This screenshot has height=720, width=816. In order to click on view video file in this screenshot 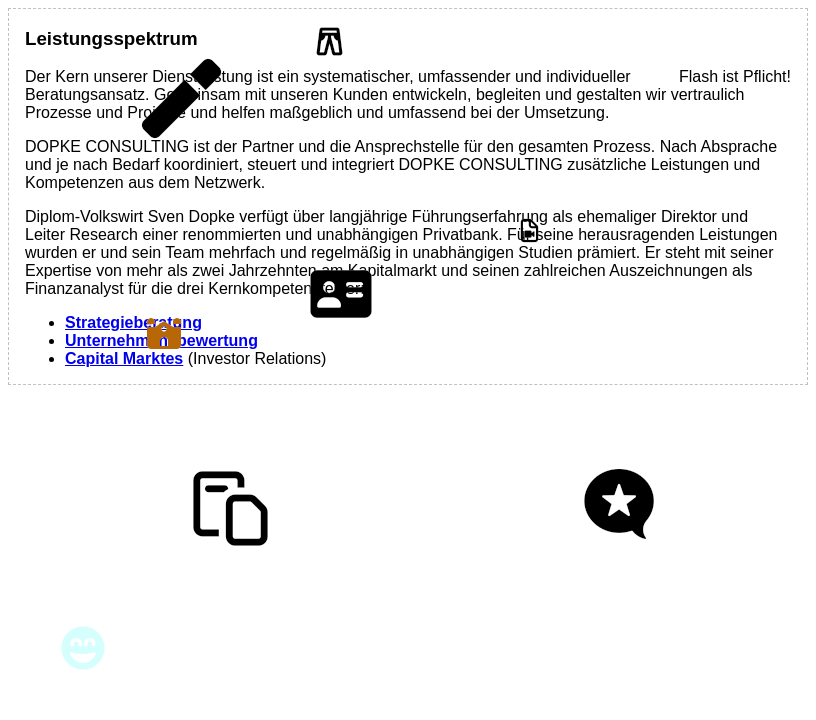, I will do `click(529, 230)`.